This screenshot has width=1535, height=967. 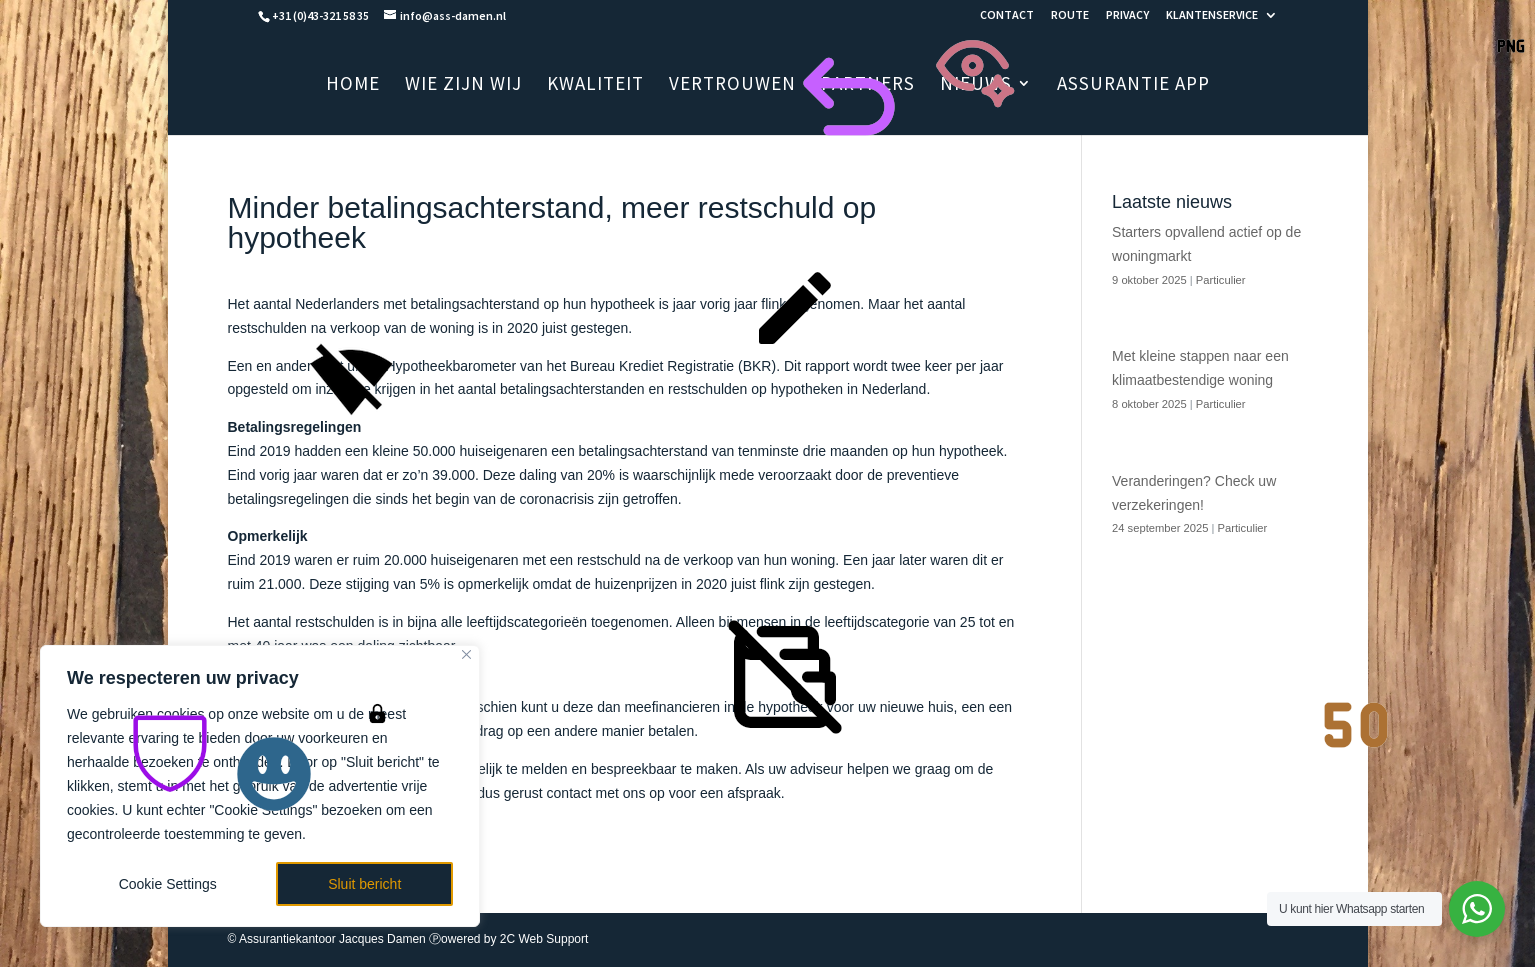 What do you see at coordinates (1356, 725) in the screenshot?
I see `indicates a count or quantity of 50` at bounding box center [1356, 725].